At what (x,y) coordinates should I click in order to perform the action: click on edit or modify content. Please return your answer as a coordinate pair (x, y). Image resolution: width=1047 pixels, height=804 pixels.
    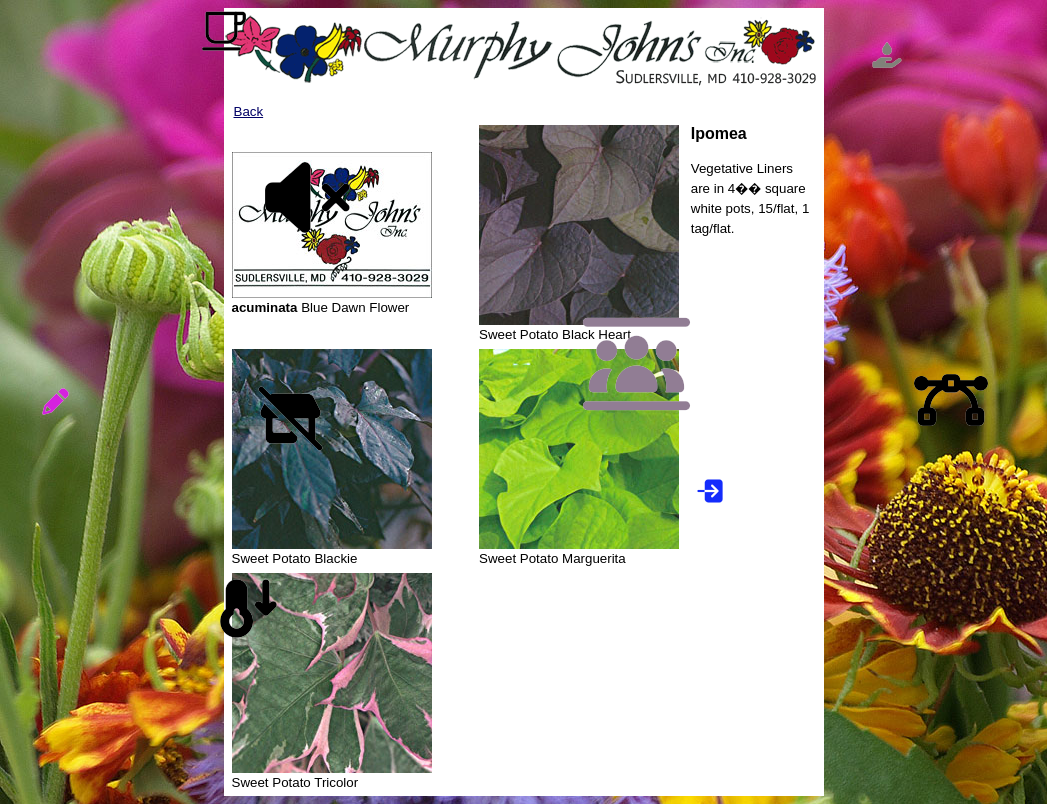
    Looking at the image, I should click on (55, 401).